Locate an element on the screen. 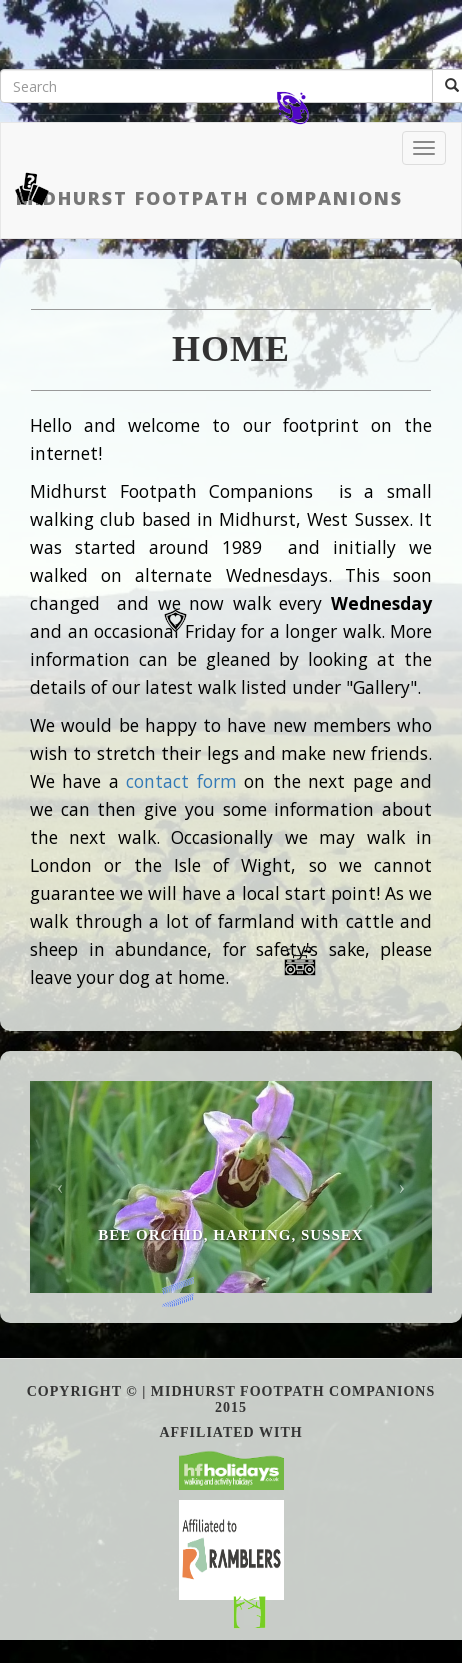 The height and width of the screenshot is (1663, 462). enter a forest zone or nature area is located at coordinates (249, 1612).